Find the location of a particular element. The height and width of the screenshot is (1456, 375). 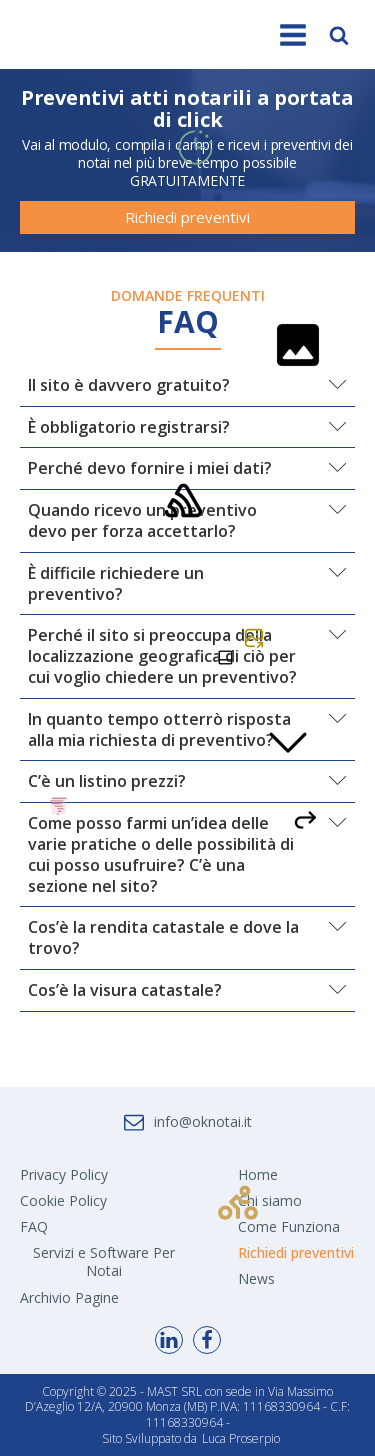

view countdown timer is located at coordinates (195, 147).